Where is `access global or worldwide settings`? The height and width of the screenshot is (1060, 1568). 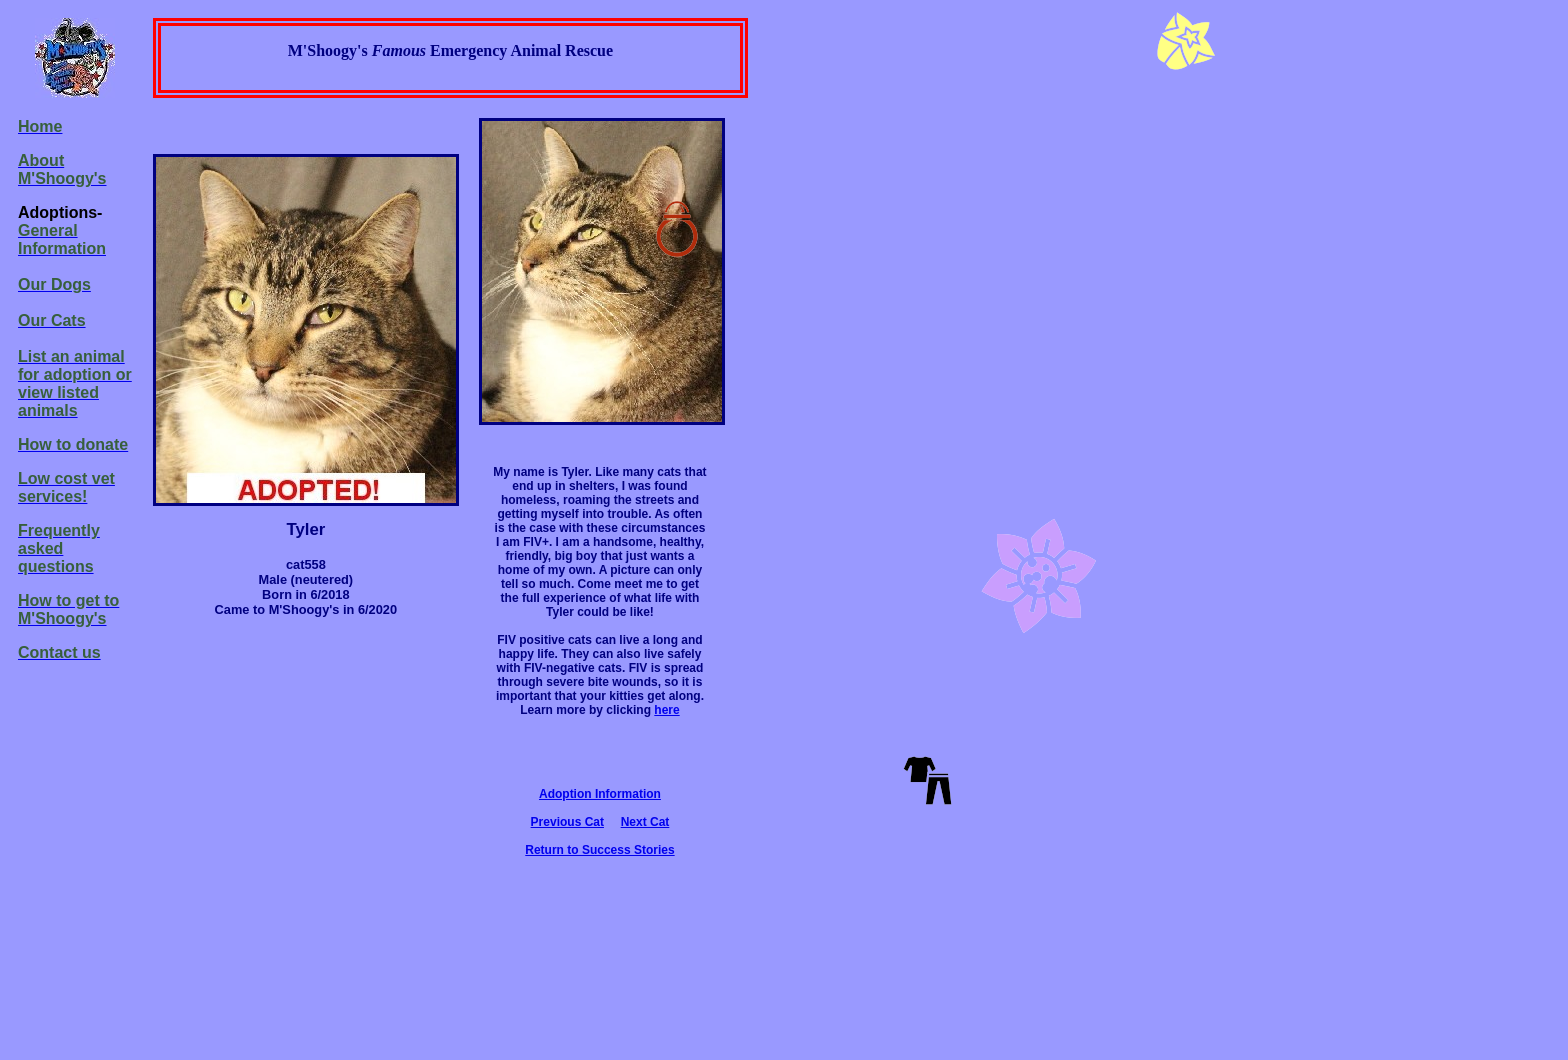
access global or worldwide settings is located at coordinates (677, 229).